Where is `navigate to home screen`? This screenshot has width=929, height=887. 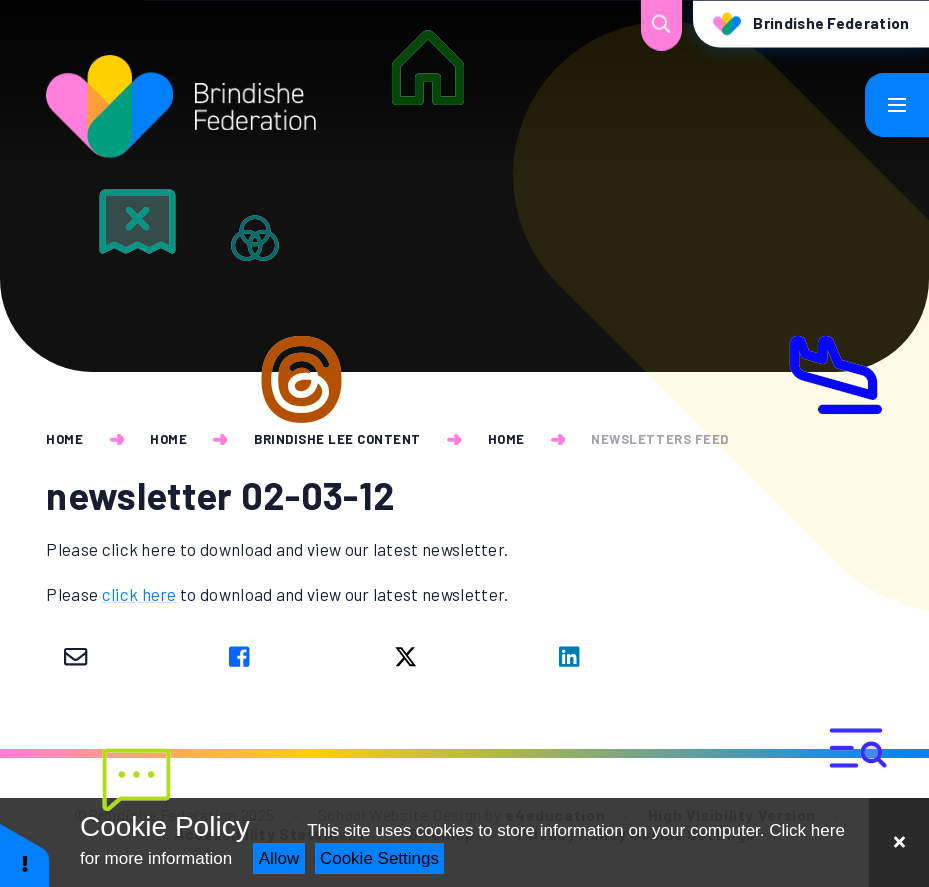 navigate to home screen is located at coordinates (428, 69).